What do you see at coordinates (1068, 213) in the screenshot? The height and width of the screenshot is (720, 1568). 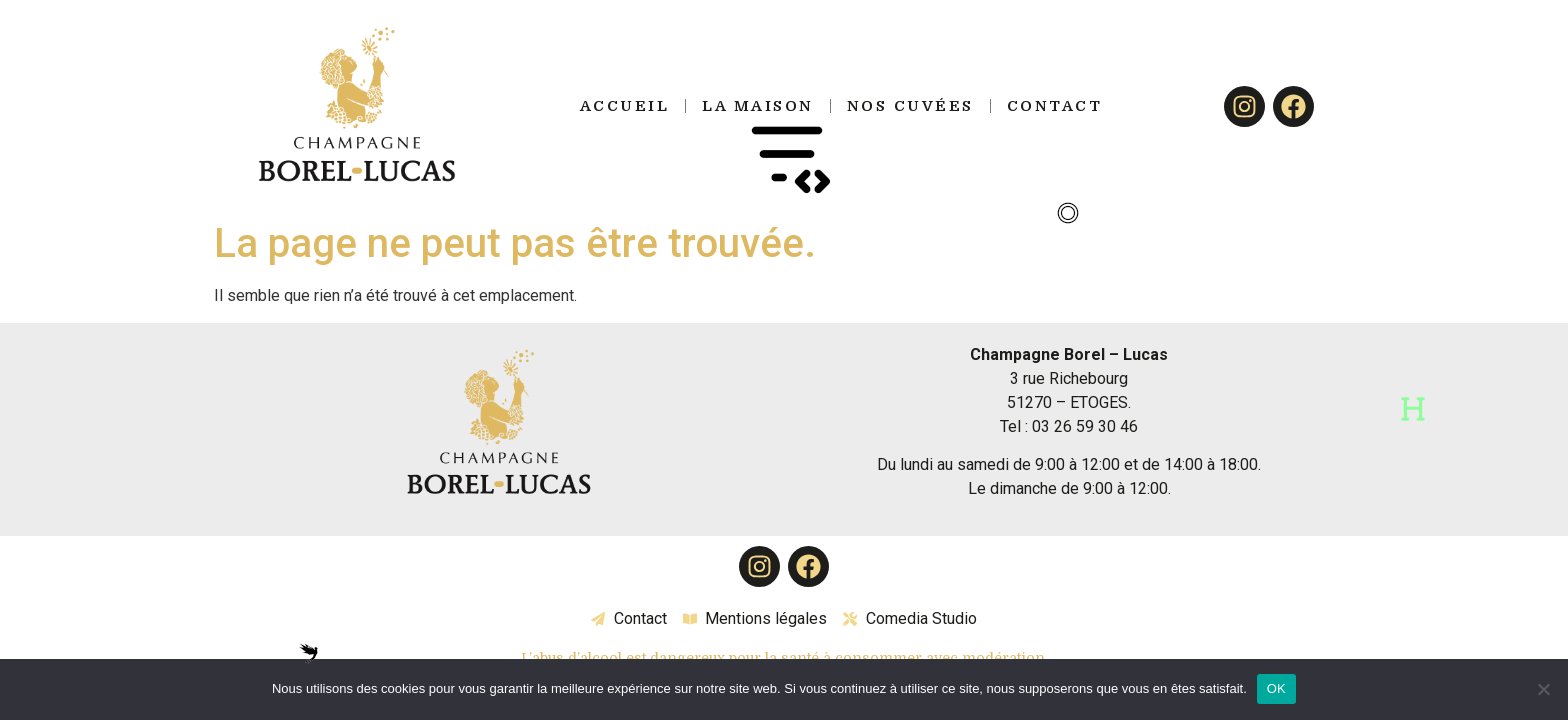 I see `start recording audio or video` at bounding box center [1068, 213].